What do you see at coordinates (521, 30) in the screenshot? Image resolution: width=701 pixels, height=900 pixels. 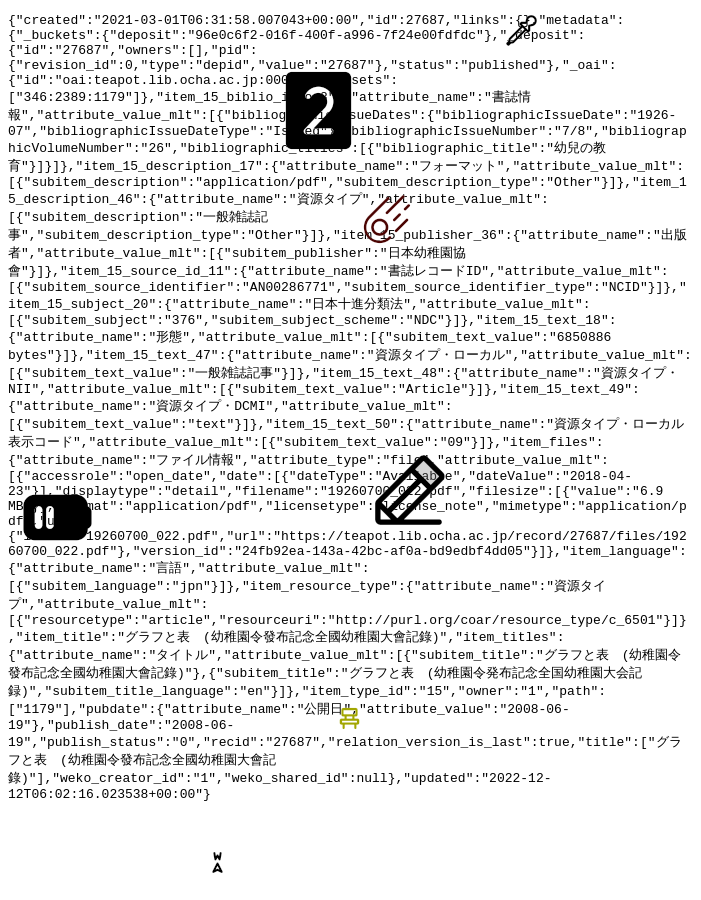 I see `select a color from the canvas` at bounding box center [521, 30].